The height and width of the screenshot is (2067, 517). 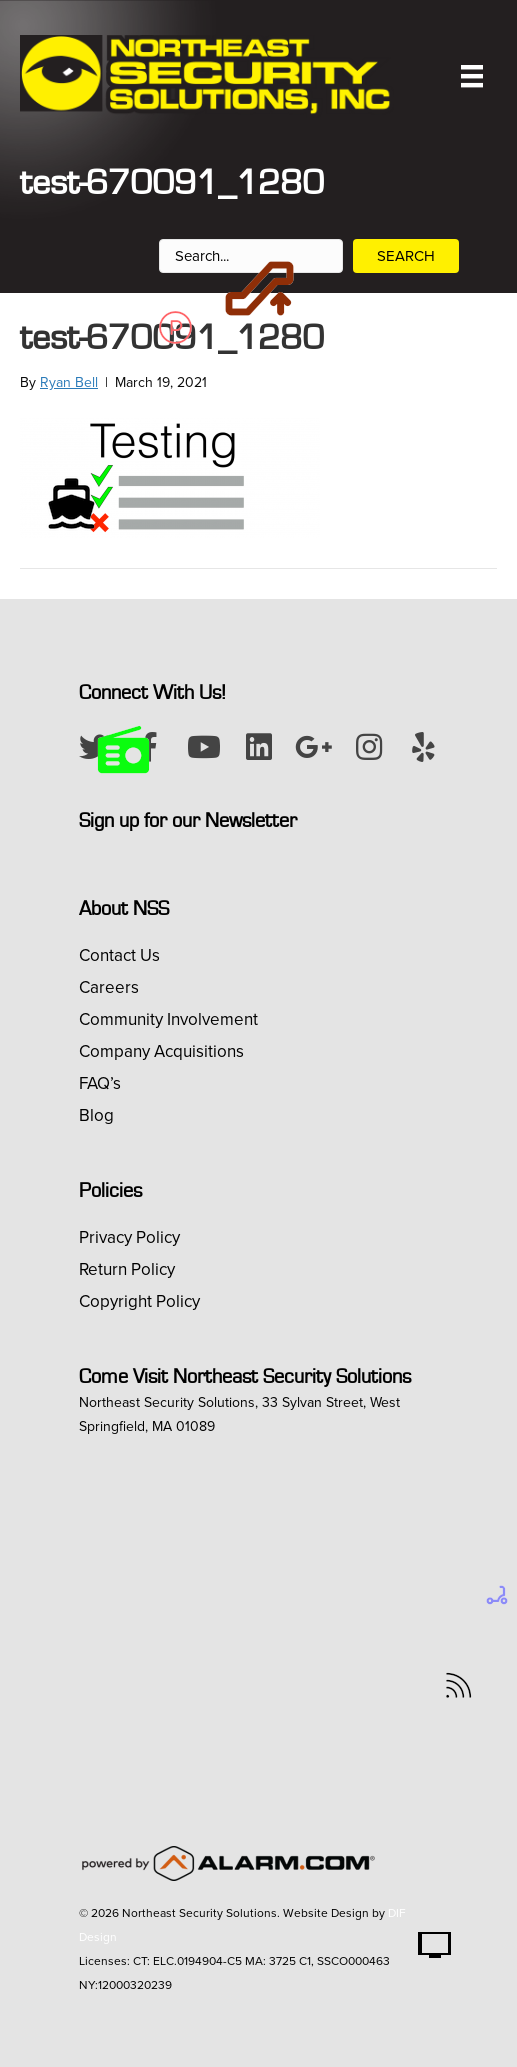 I want to click on access tv or display settings, so click(x=435, y=1945).